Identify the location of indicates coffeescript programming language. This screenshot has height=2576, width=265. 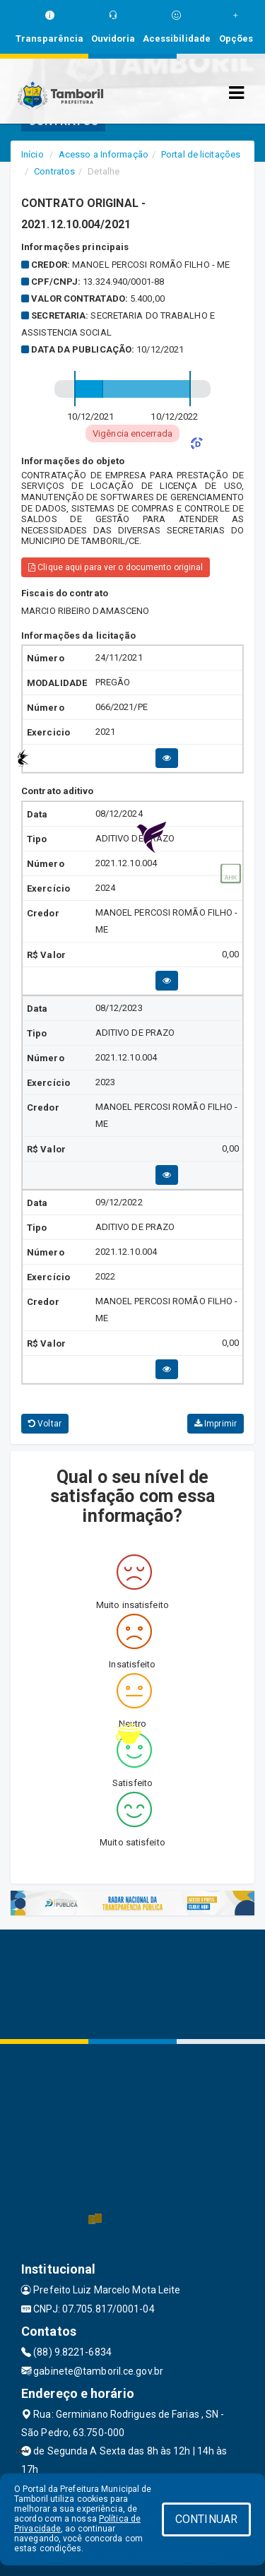
(129, 1734).